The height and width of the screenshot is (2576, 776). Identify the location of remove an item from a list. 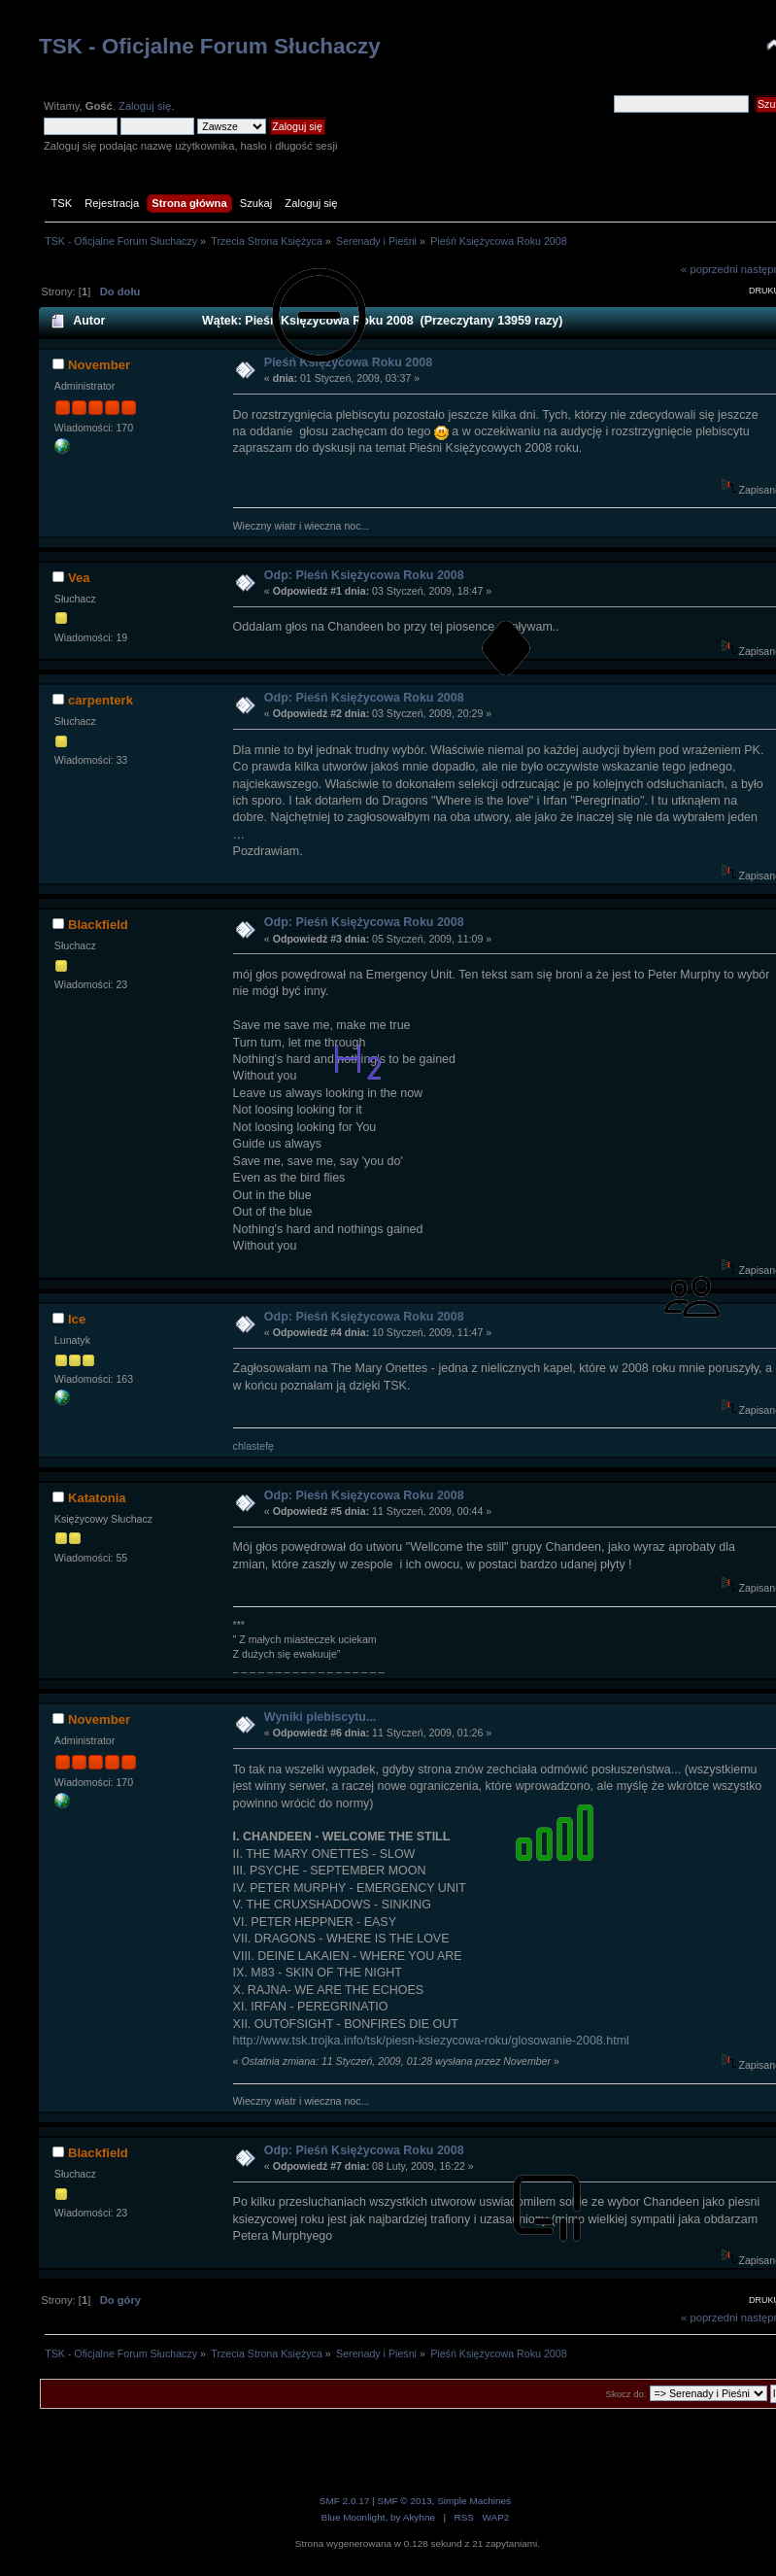
(319, 315).